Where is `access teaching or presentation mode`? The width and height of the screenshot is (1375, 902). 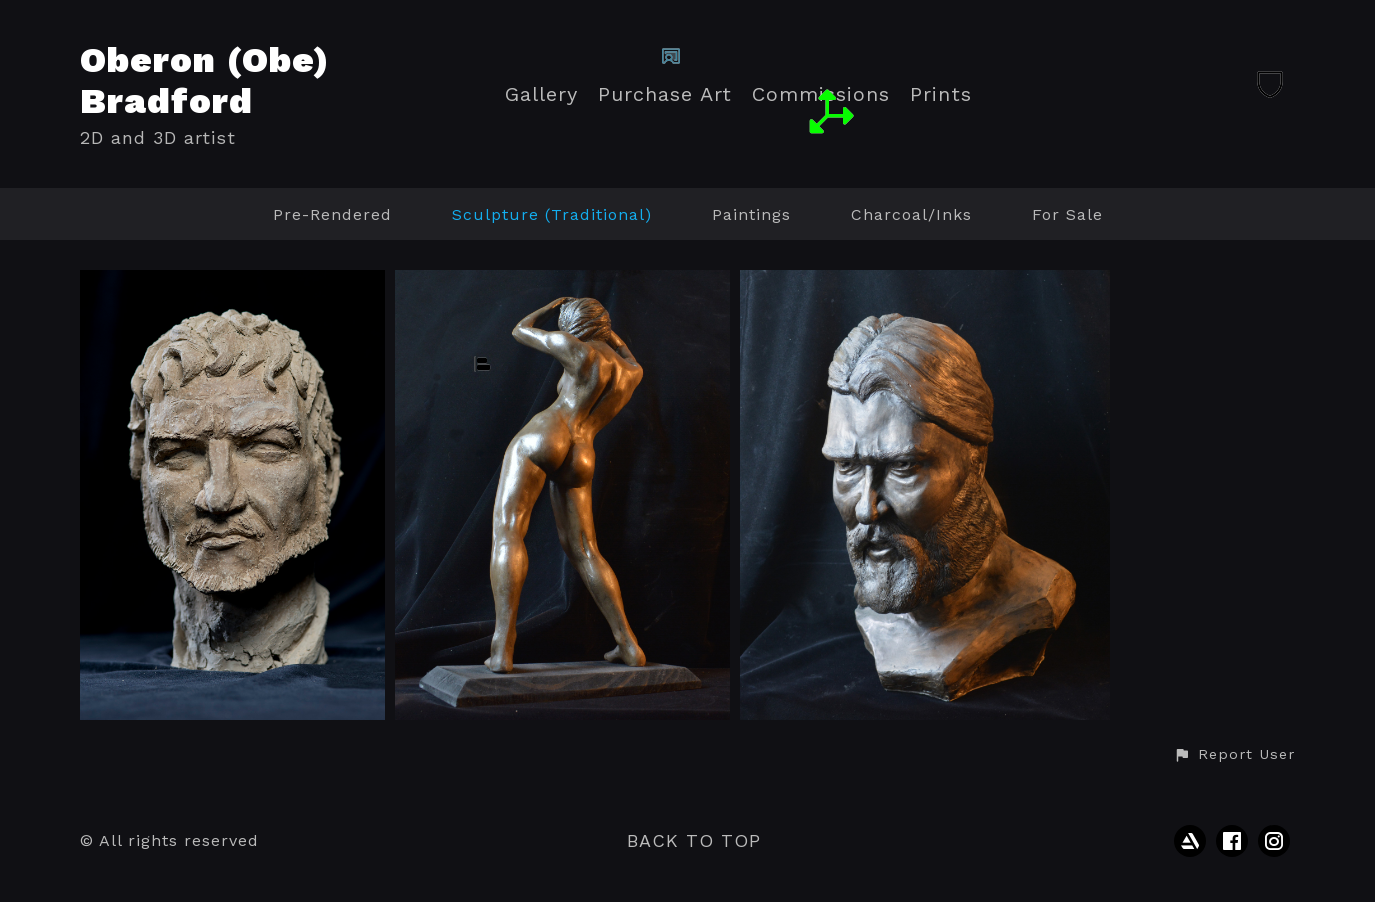
access teaching or presentation mode is located at coordinates (671, 56).